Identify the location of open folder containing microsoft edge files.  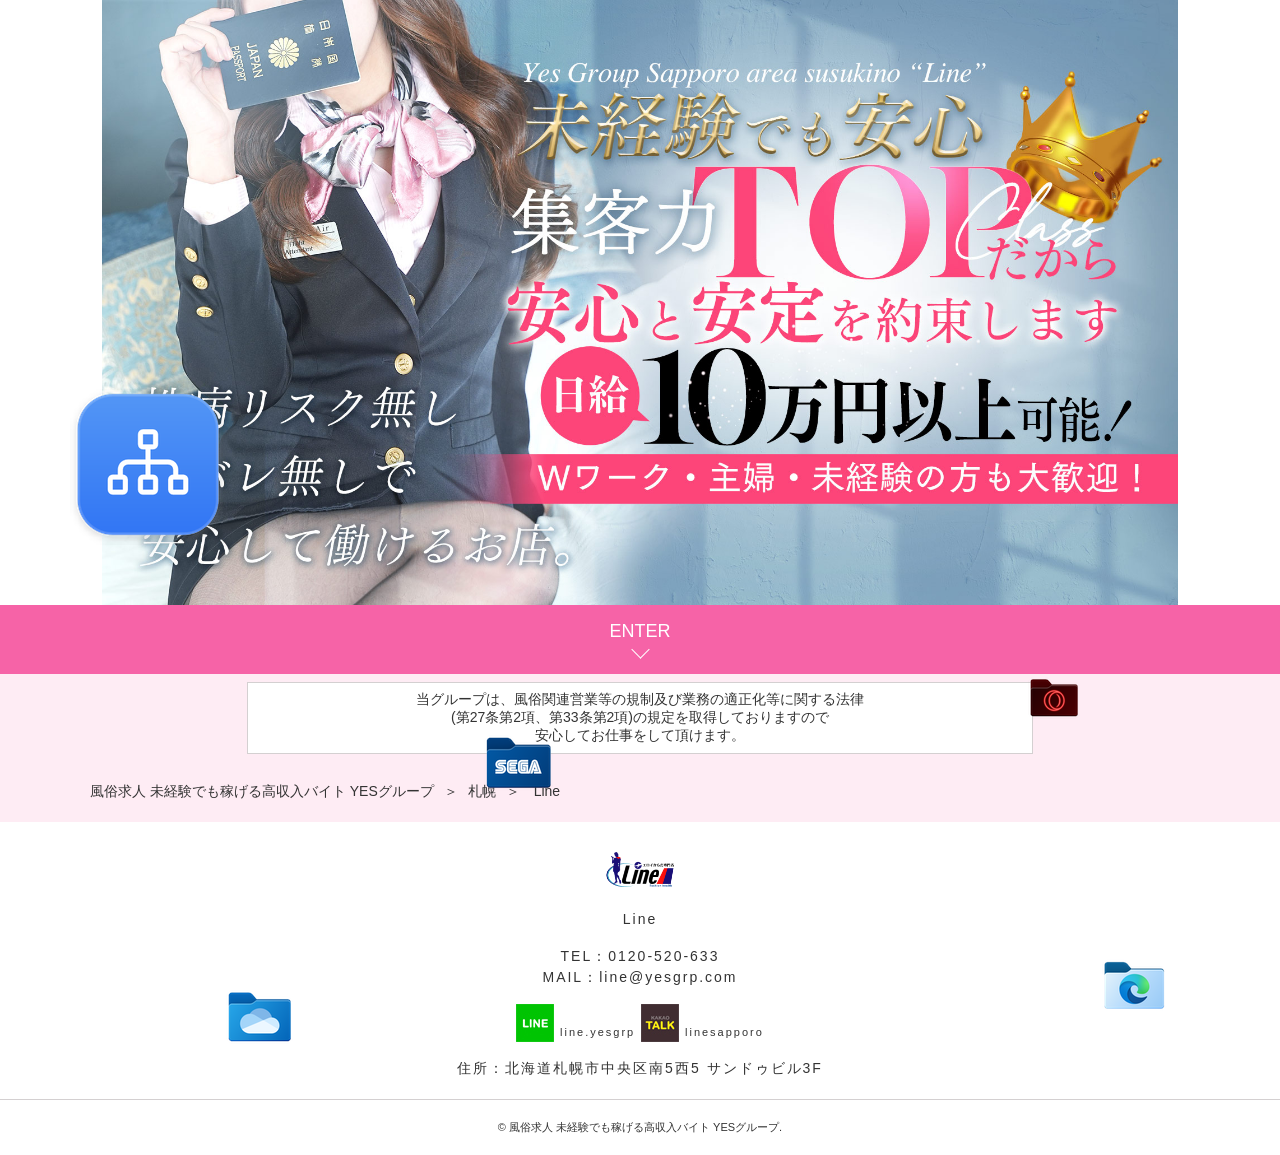
(1134, 987).